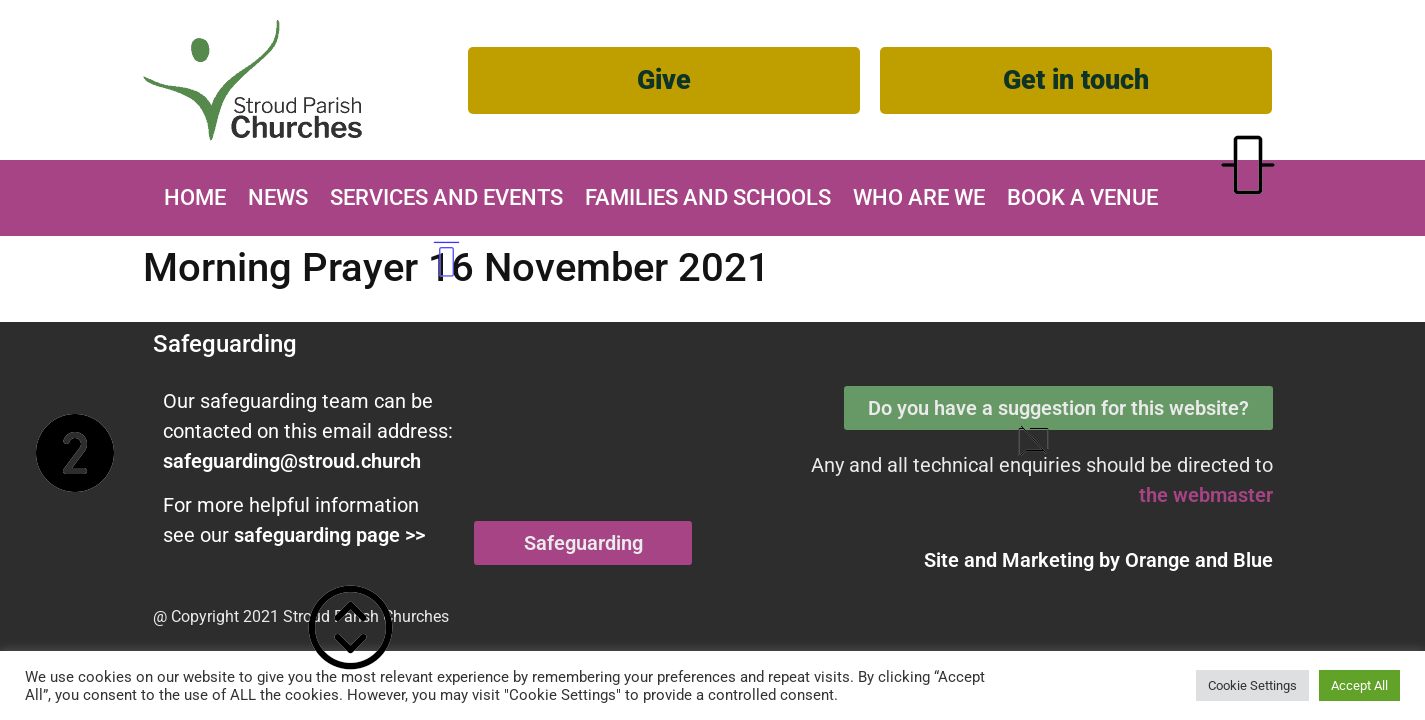  Describe the element at coordinates (1033, 439) in the screenshot. I see `mute or disable chat notifications` at that location.